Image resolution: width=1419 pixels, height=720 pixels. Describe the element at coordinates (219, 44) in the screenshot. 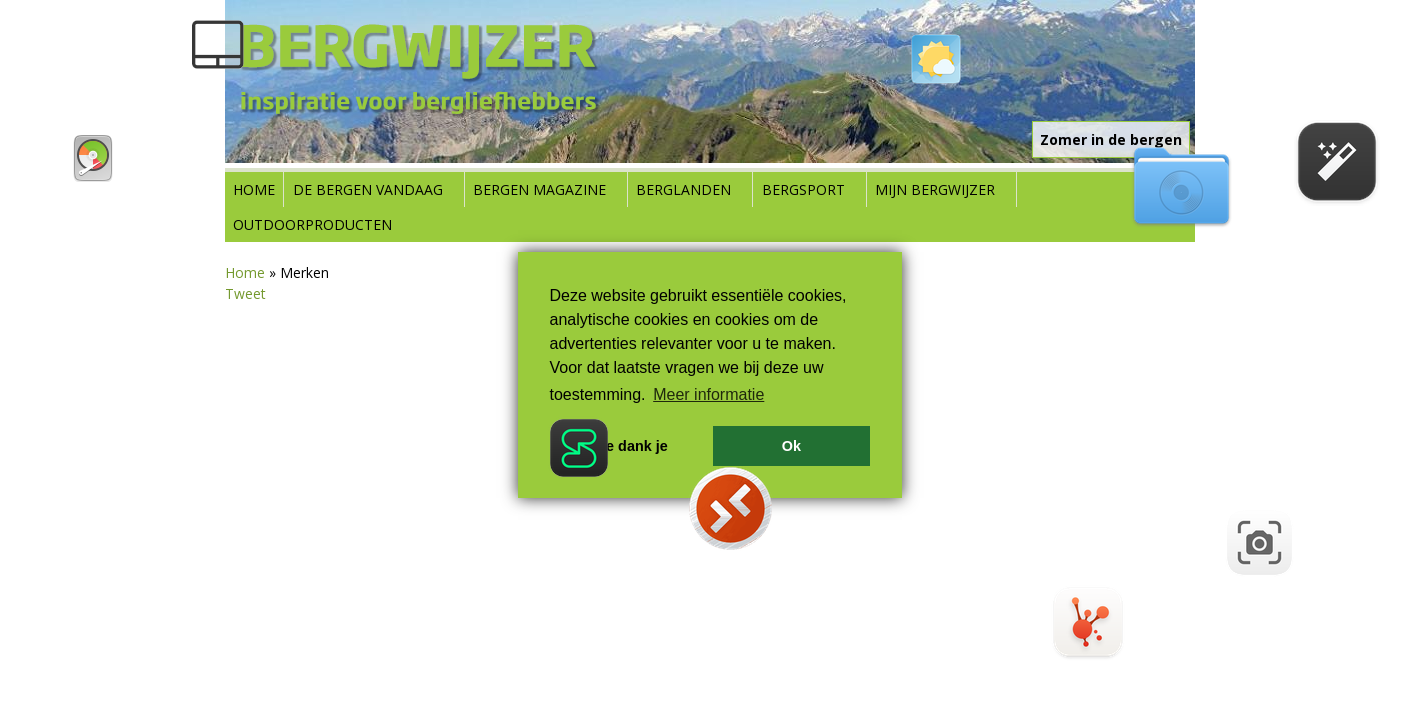

I see `touchpad or trackpad input device` at that location.